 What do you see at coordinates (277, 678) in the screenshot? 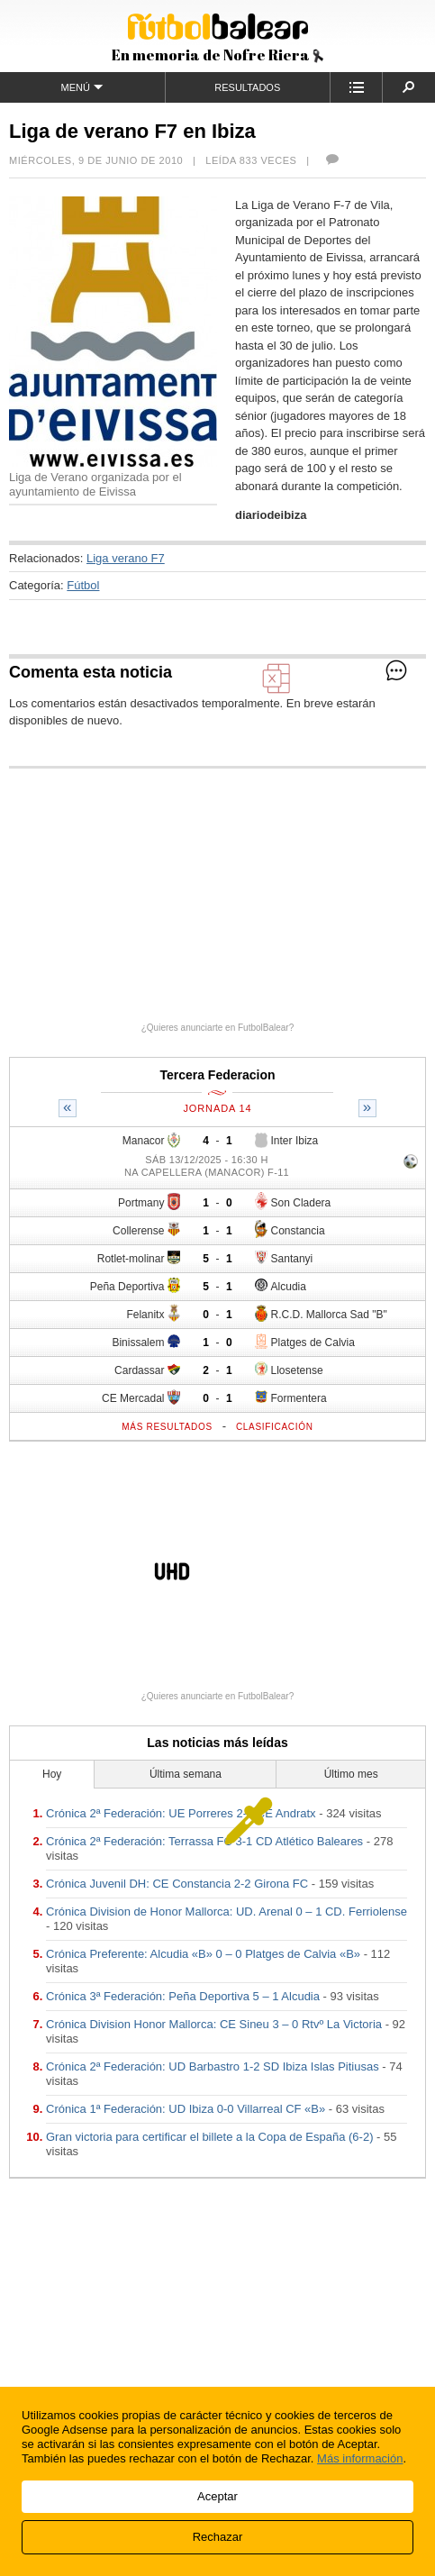
I see `open microsoft excel` at bounding box center [277, 678].